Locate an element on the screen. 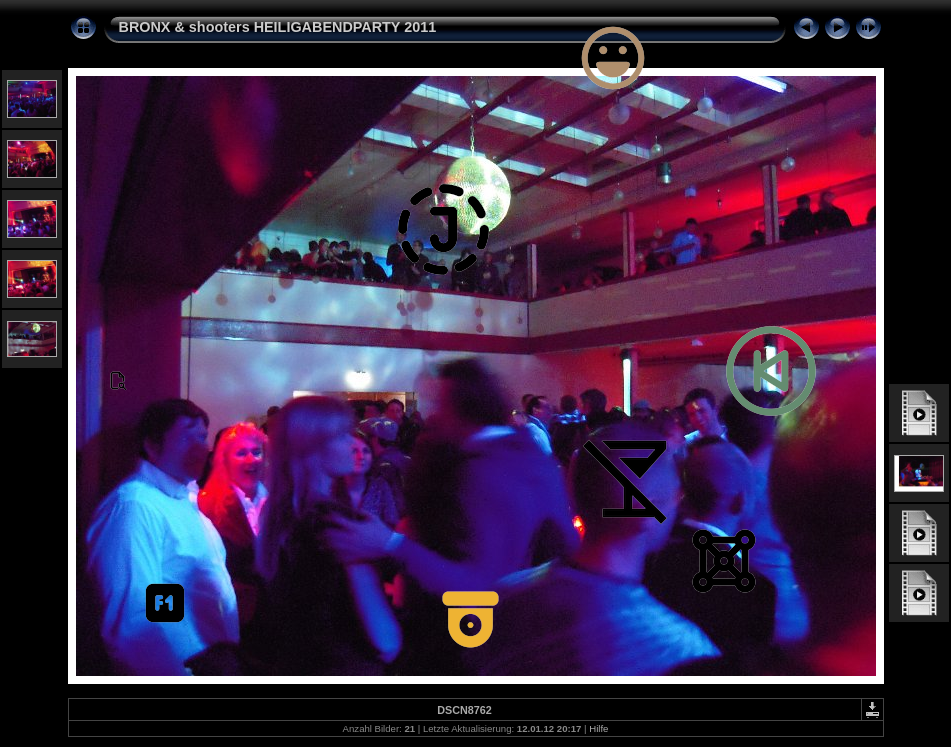 The image size is (951, 747). search within a document is located at coordinates (117, 380).